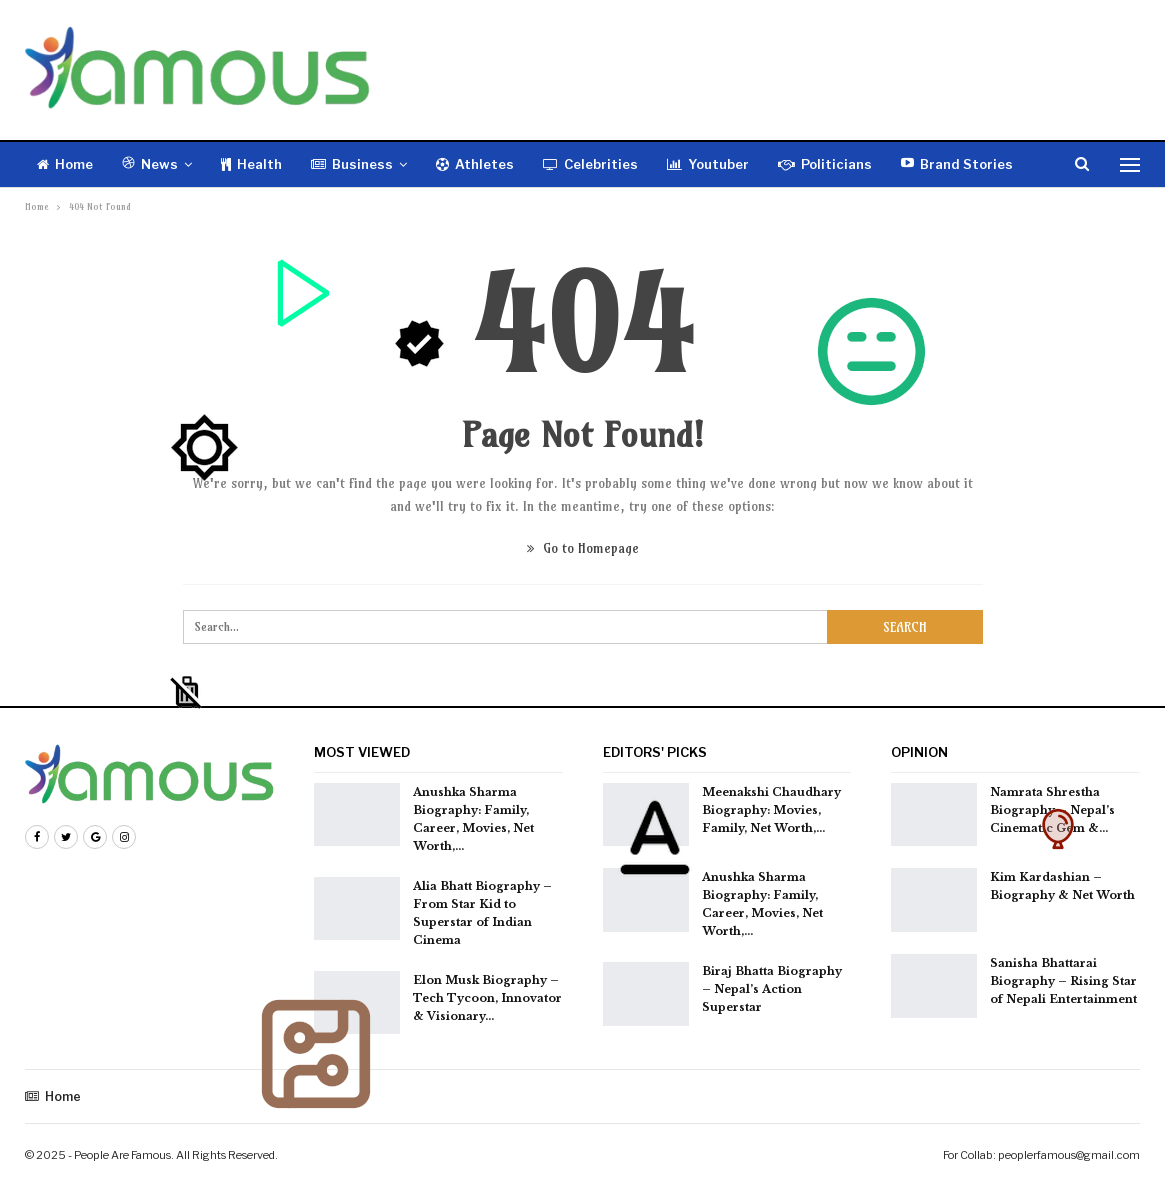  What do you see at coordinates (316, 1054) in the screenshot?
I see `access hardware or system settings` at bounding box center [316, 1054].